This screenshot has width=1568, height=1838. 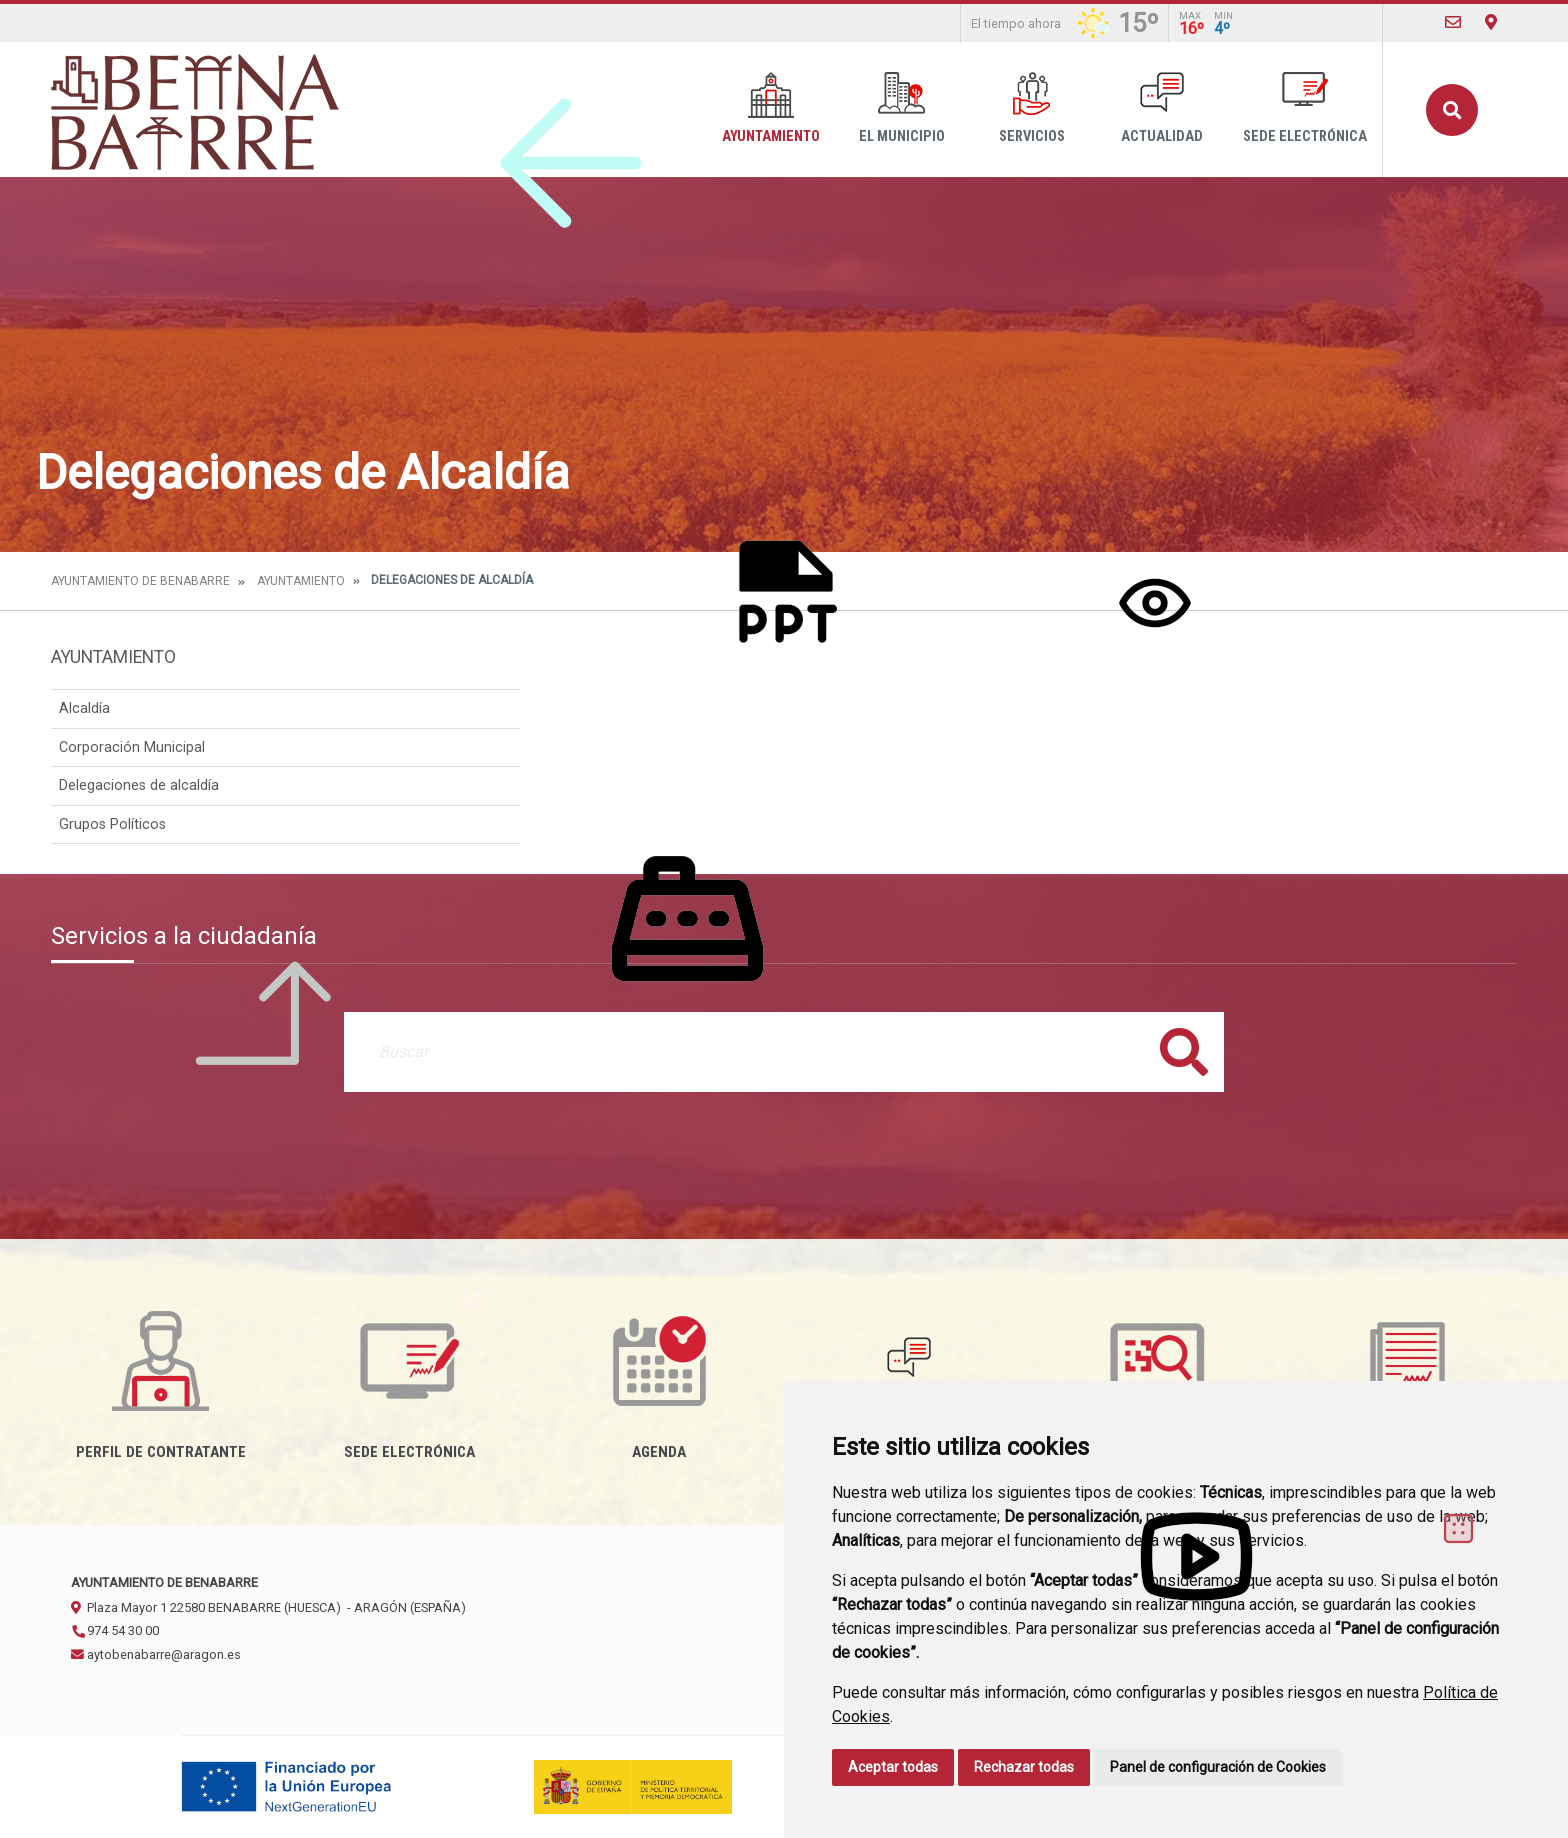 What do you see at coordinates (687, 926) in the screenshot?
I see `access point of sale system` at bounding box center [687, 926].